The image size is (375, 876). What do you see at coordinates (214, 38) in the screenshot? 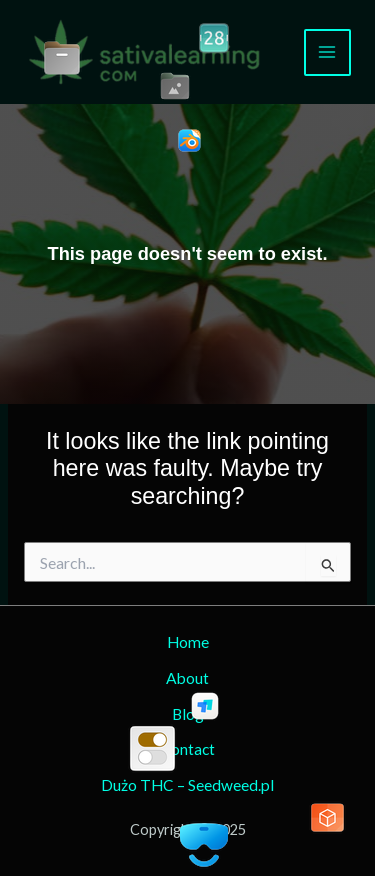
I see `open the calendar app` at bounding box center [214, 38].